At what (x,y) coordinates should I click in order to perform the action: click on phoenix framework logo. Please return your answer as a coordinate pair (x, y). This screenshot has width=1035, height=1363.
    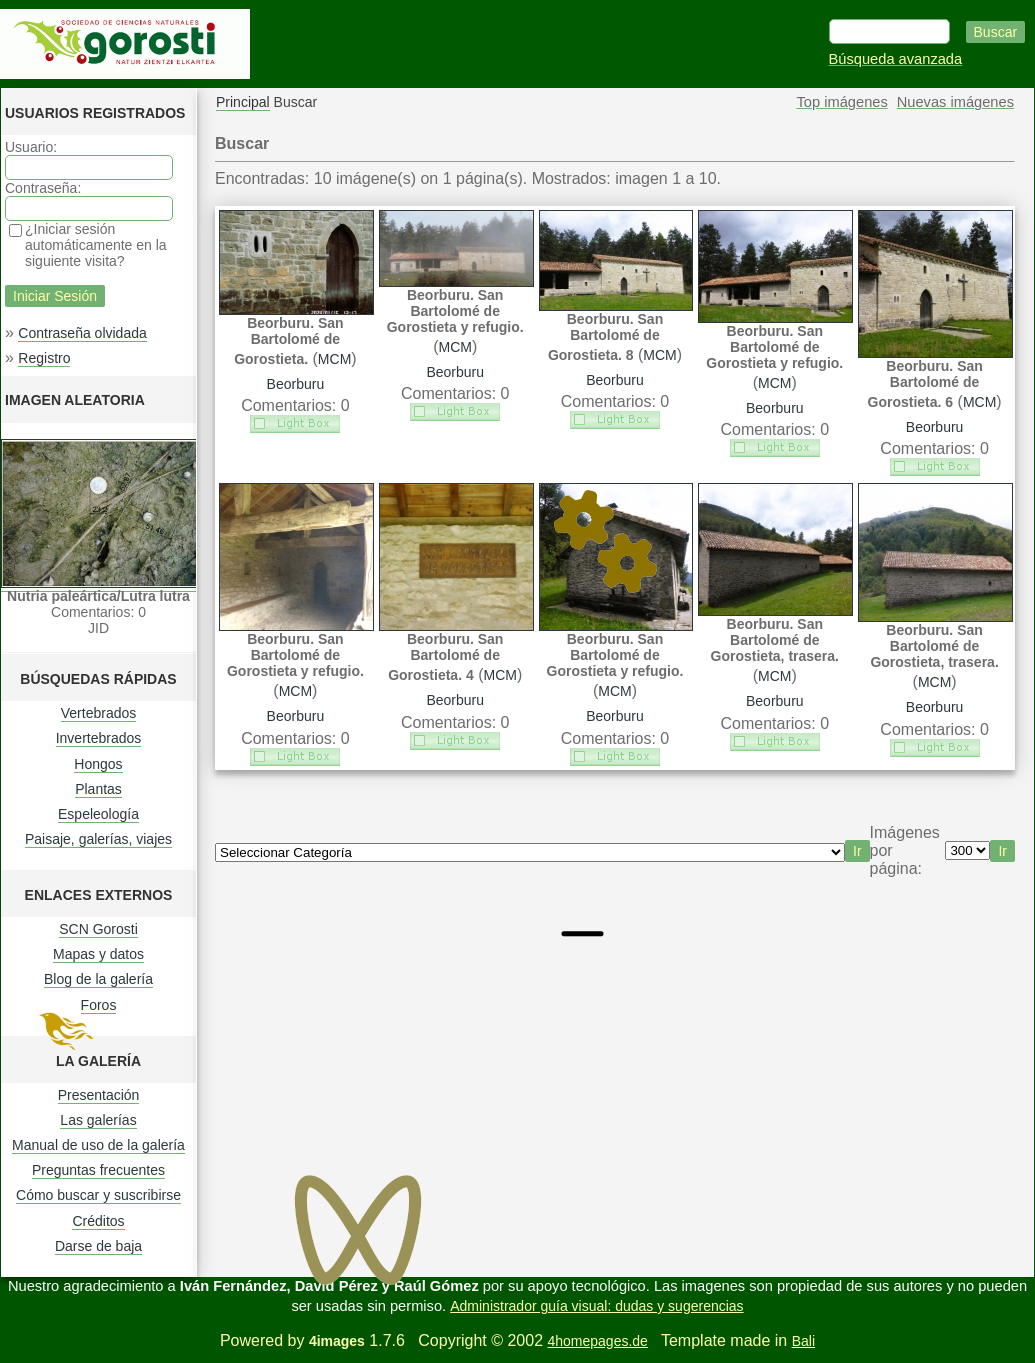
    Looking at the image, I should click on (66, 1031).